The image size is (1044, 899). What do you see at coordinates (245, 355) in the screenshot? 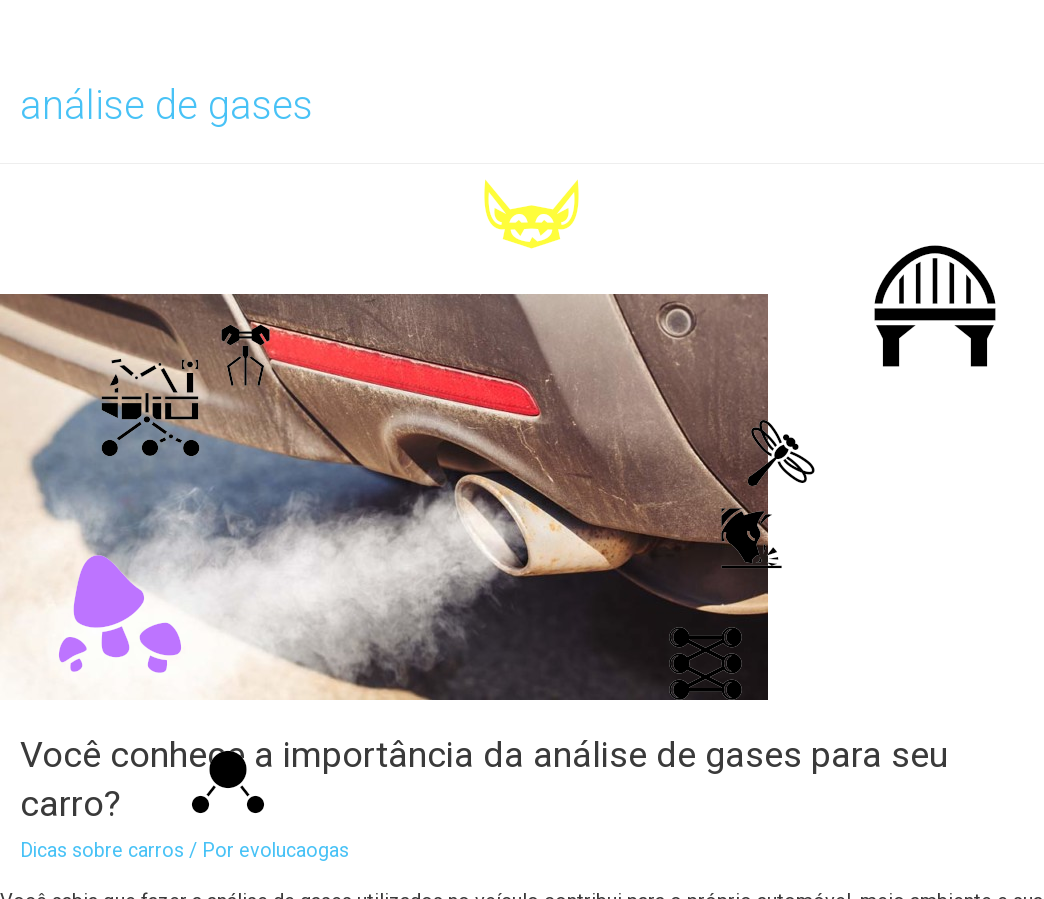
I see `deploy nano-bot units` at bounding box center [245, 355].